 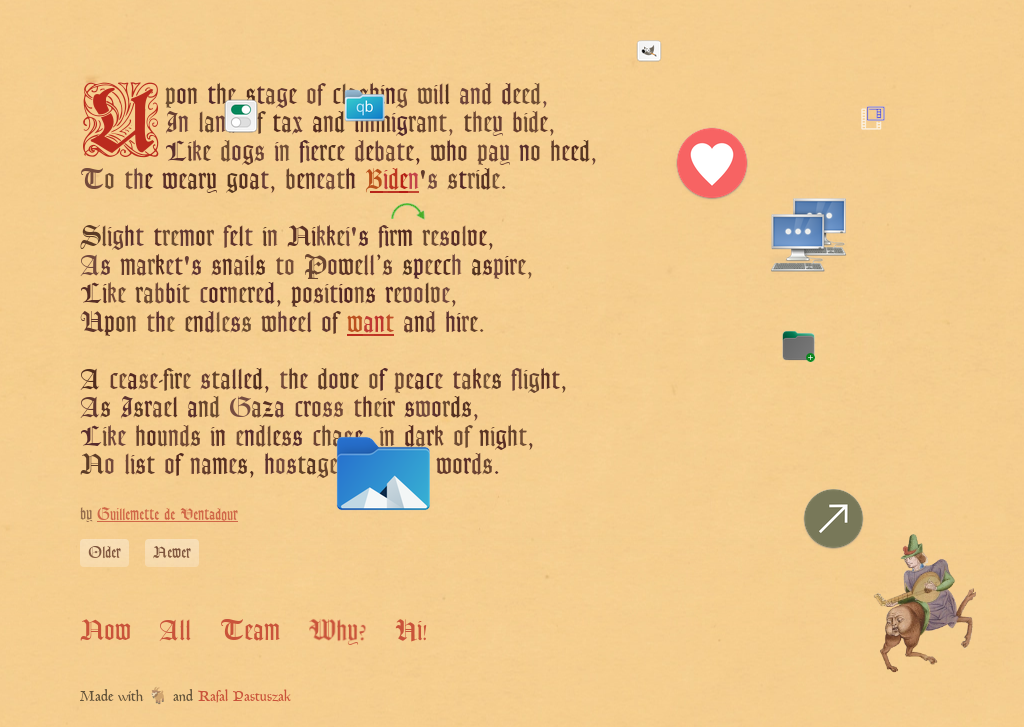 What do you see at coordinates (833, 518) in the screenshot?
I see `indicates a symbolic link or shortcut to another file` at bounding box center [833, 518].